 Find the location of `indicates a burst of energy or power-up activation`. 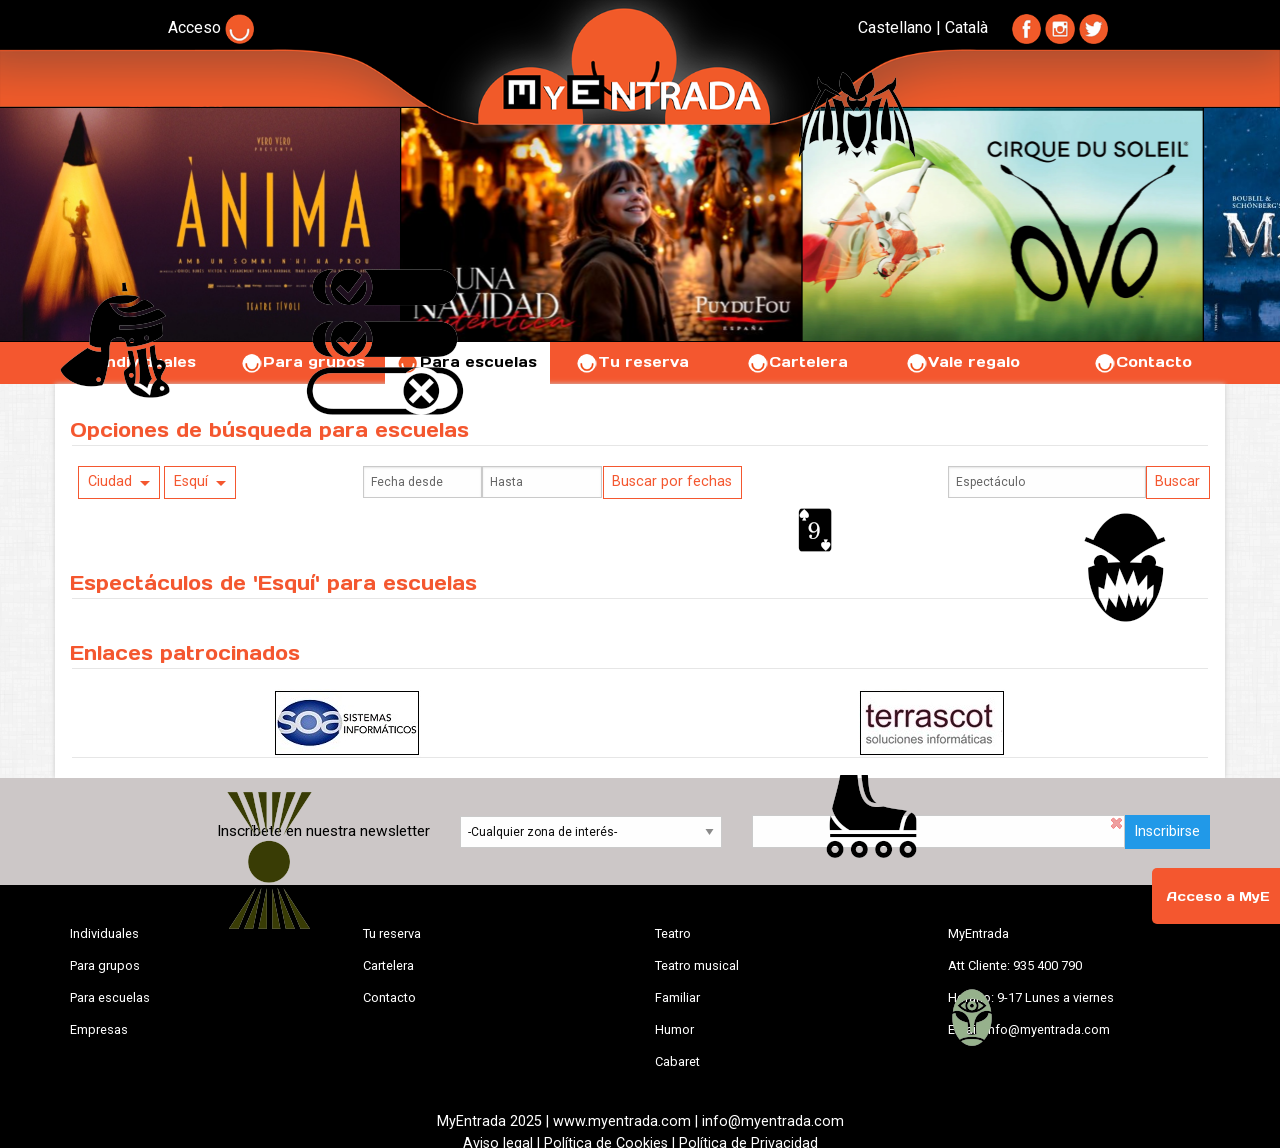

indicates a burst of energy or power-up activation is located at coordinates (267, 861).